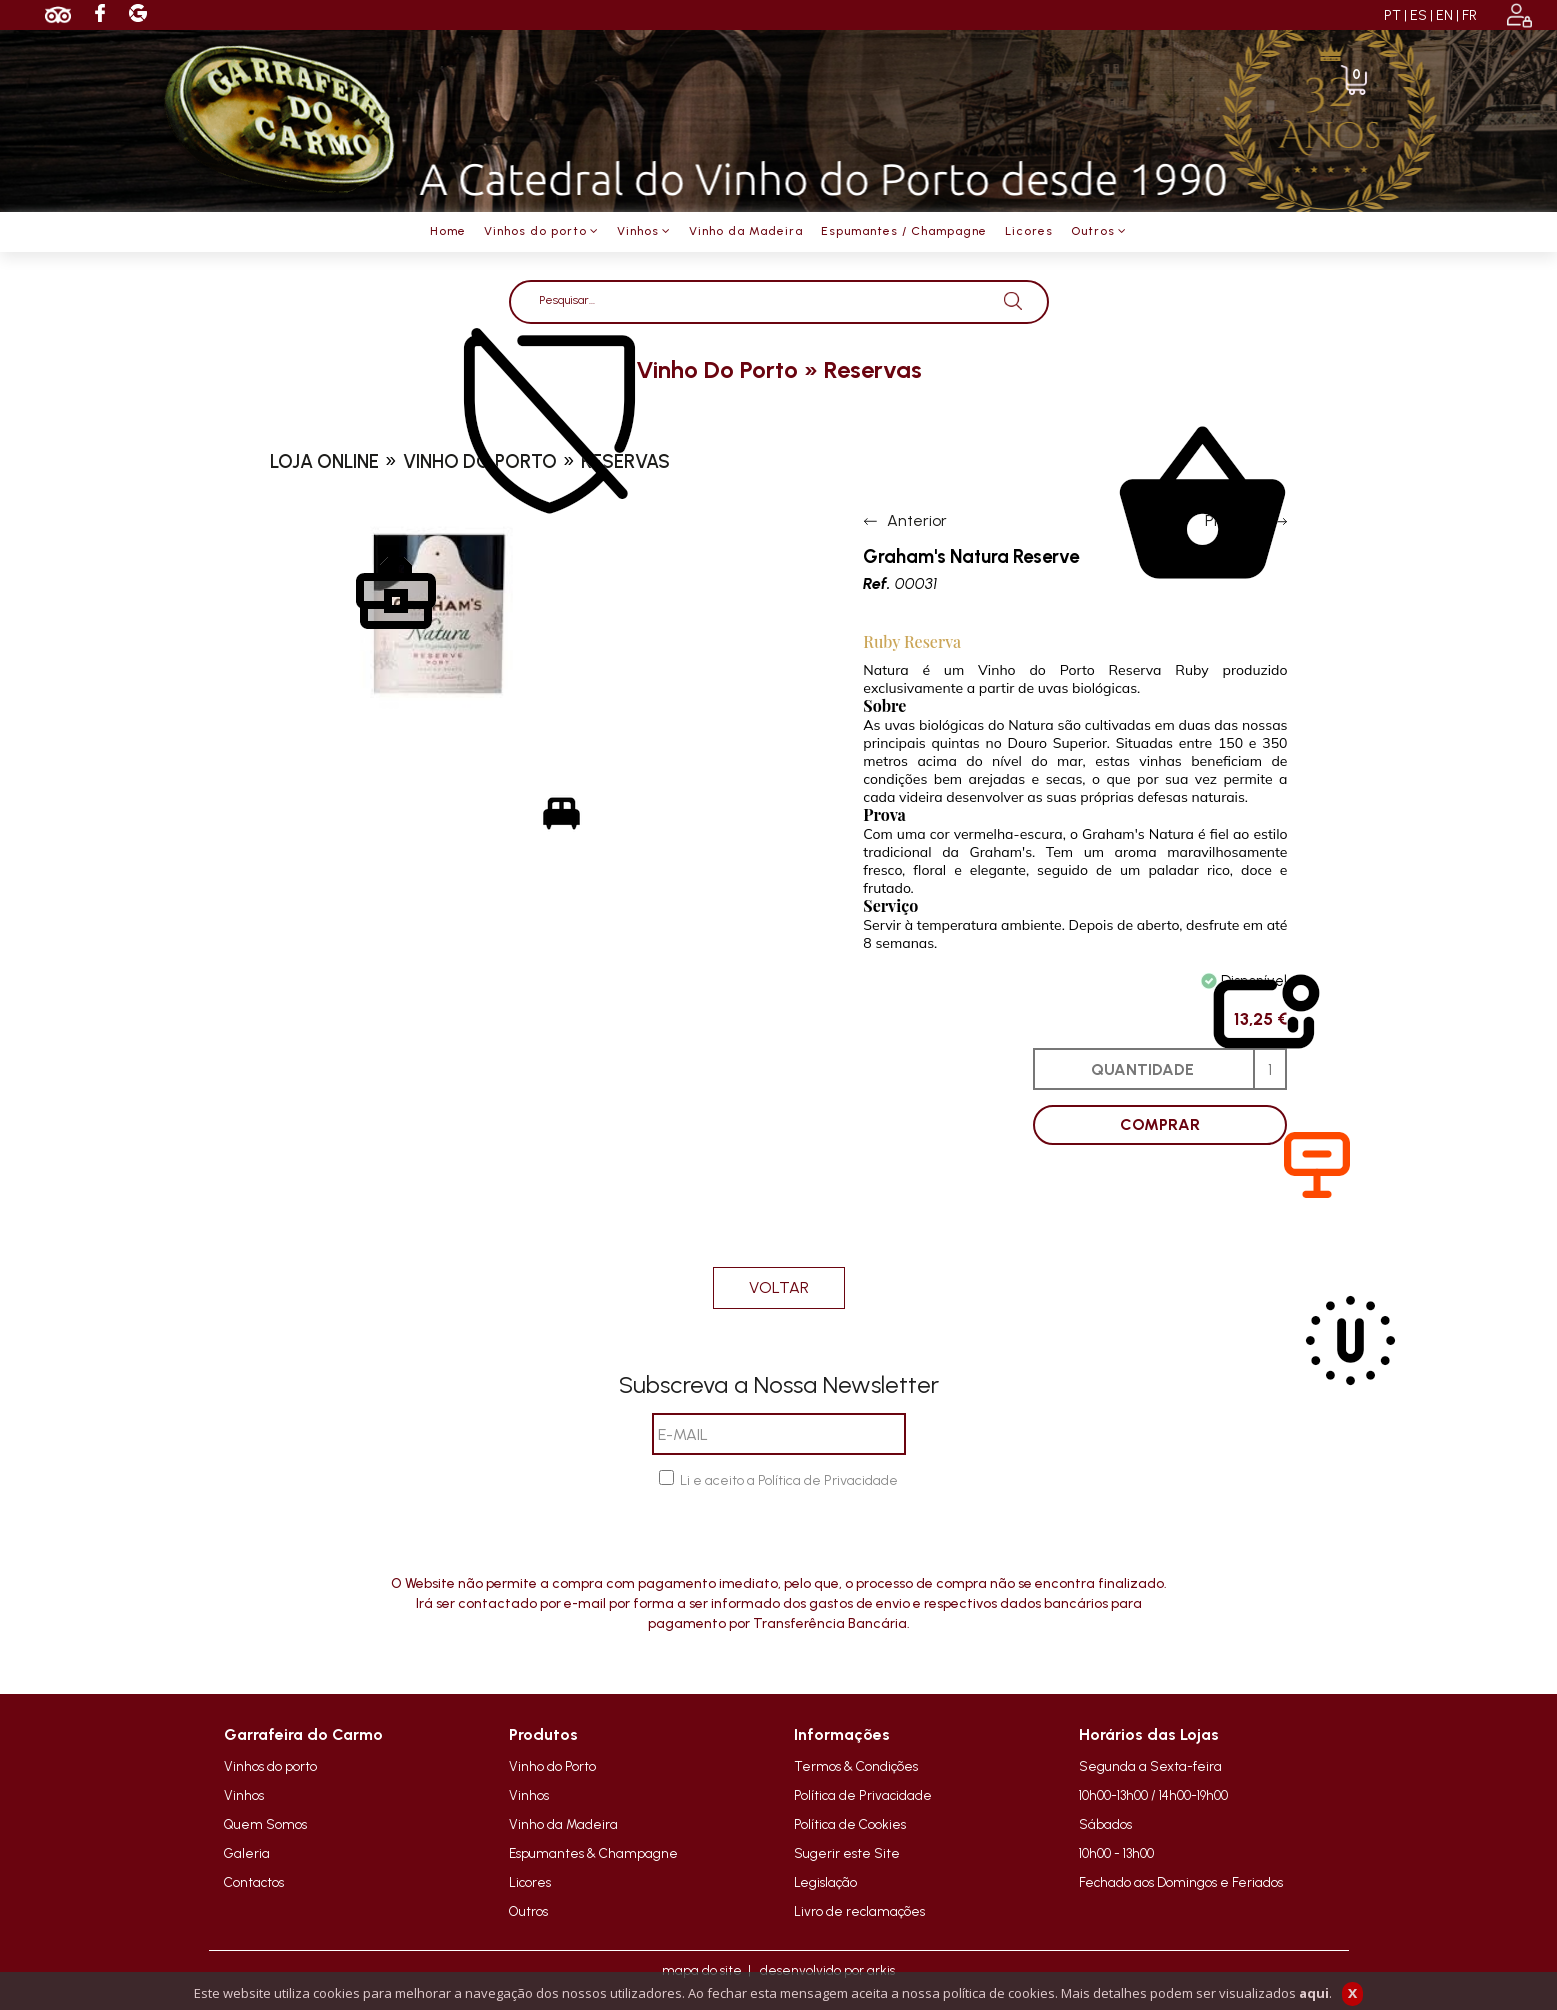 The width and height of the screenshot is (1557, 2010). I want to click on indicates disabled or inactive protection, so click(549, 413).